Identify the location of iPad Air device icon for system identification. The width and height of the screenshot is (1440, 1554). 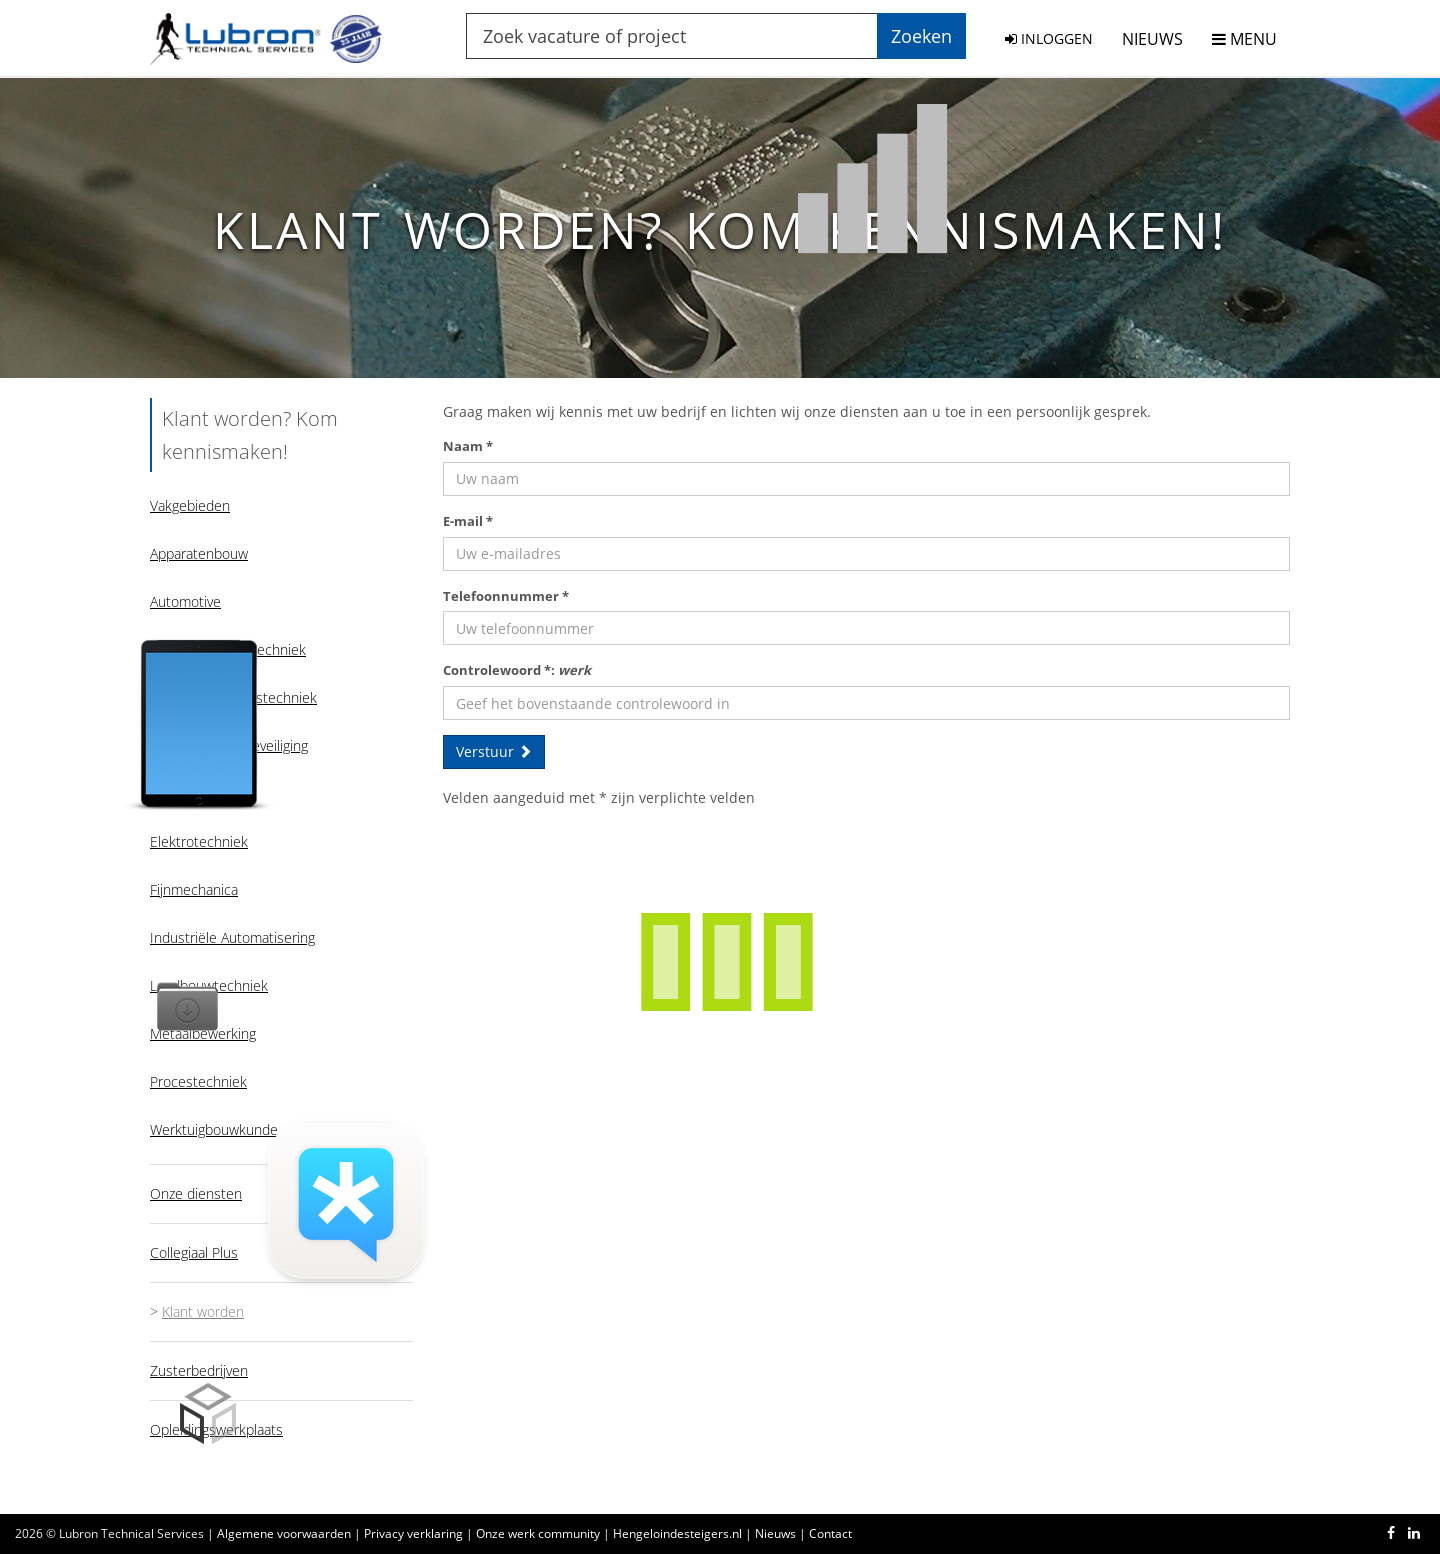
(199, 725).